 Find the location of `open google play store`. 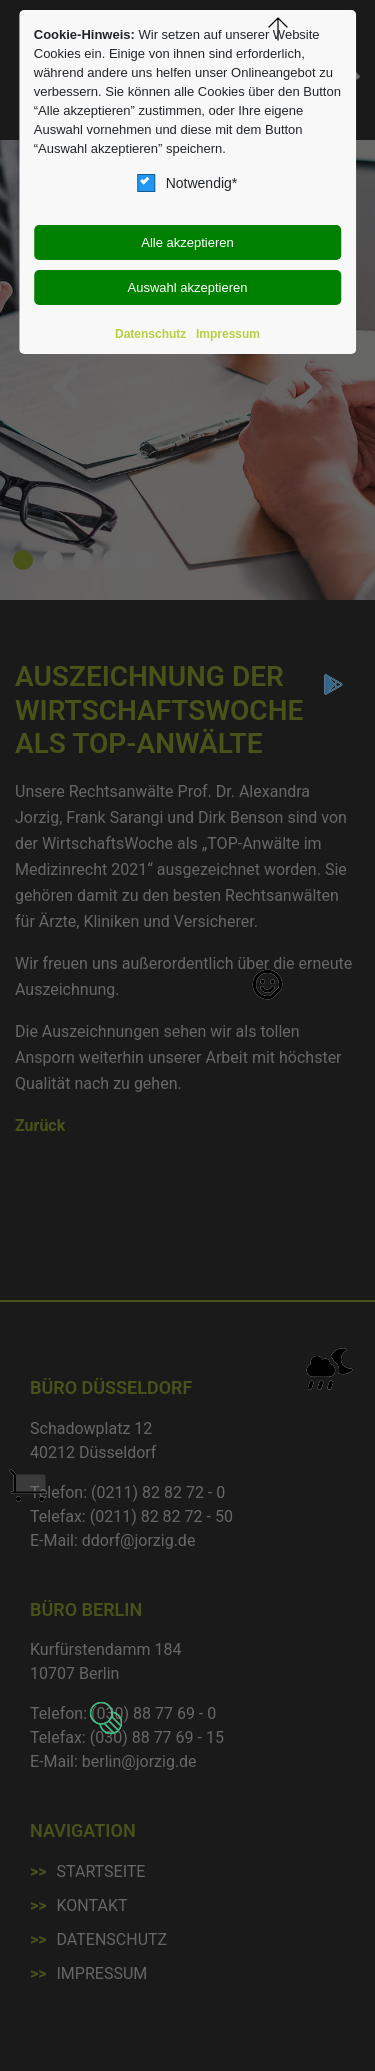

open google play store is located at coordinates (331, 684).